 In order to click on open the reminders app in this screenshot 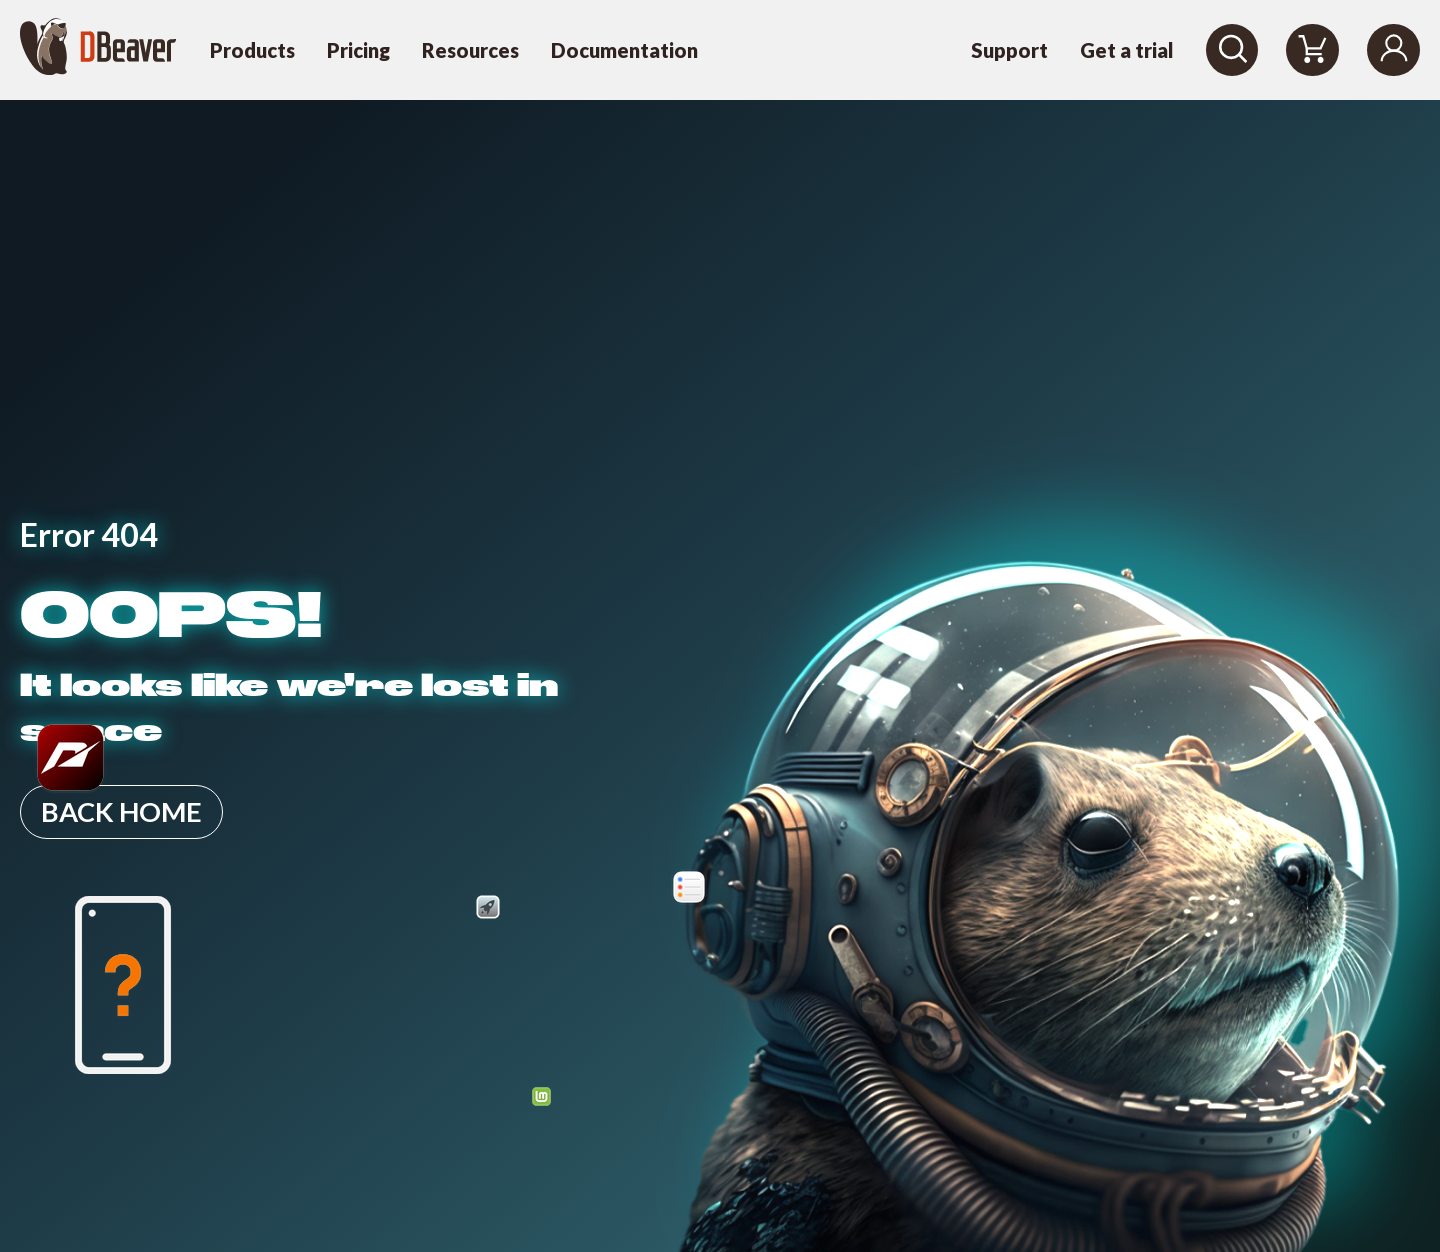, I will do `click(689, 887)`.